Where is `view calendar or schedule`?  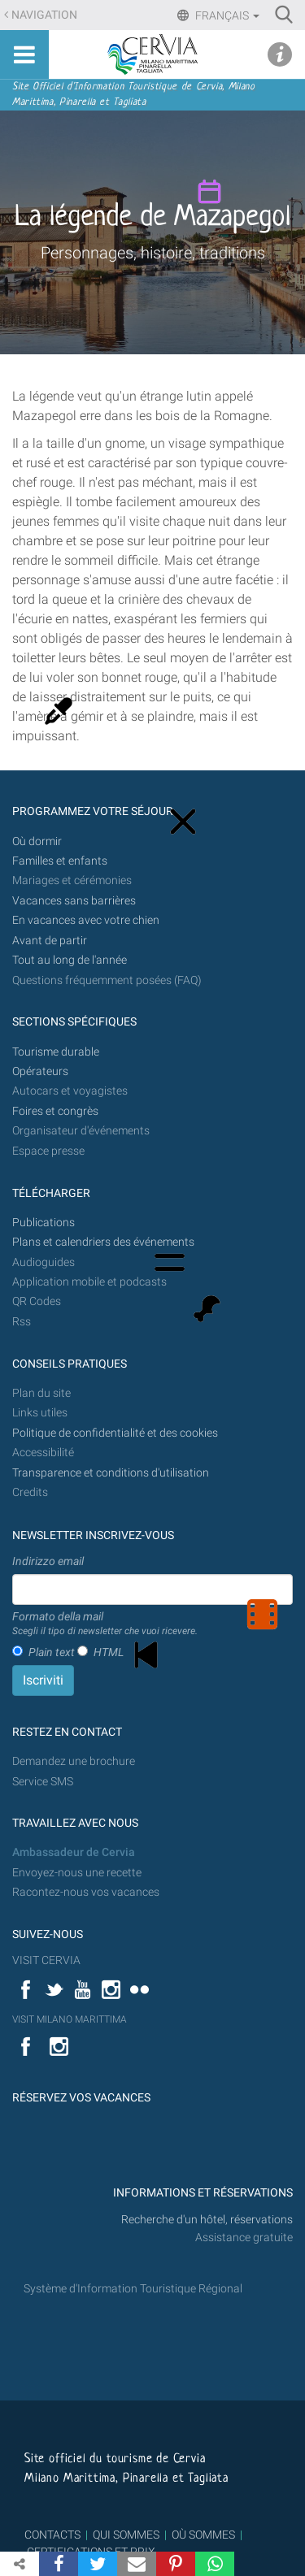 view calendar or schedule is located at coordinates (209, 192).